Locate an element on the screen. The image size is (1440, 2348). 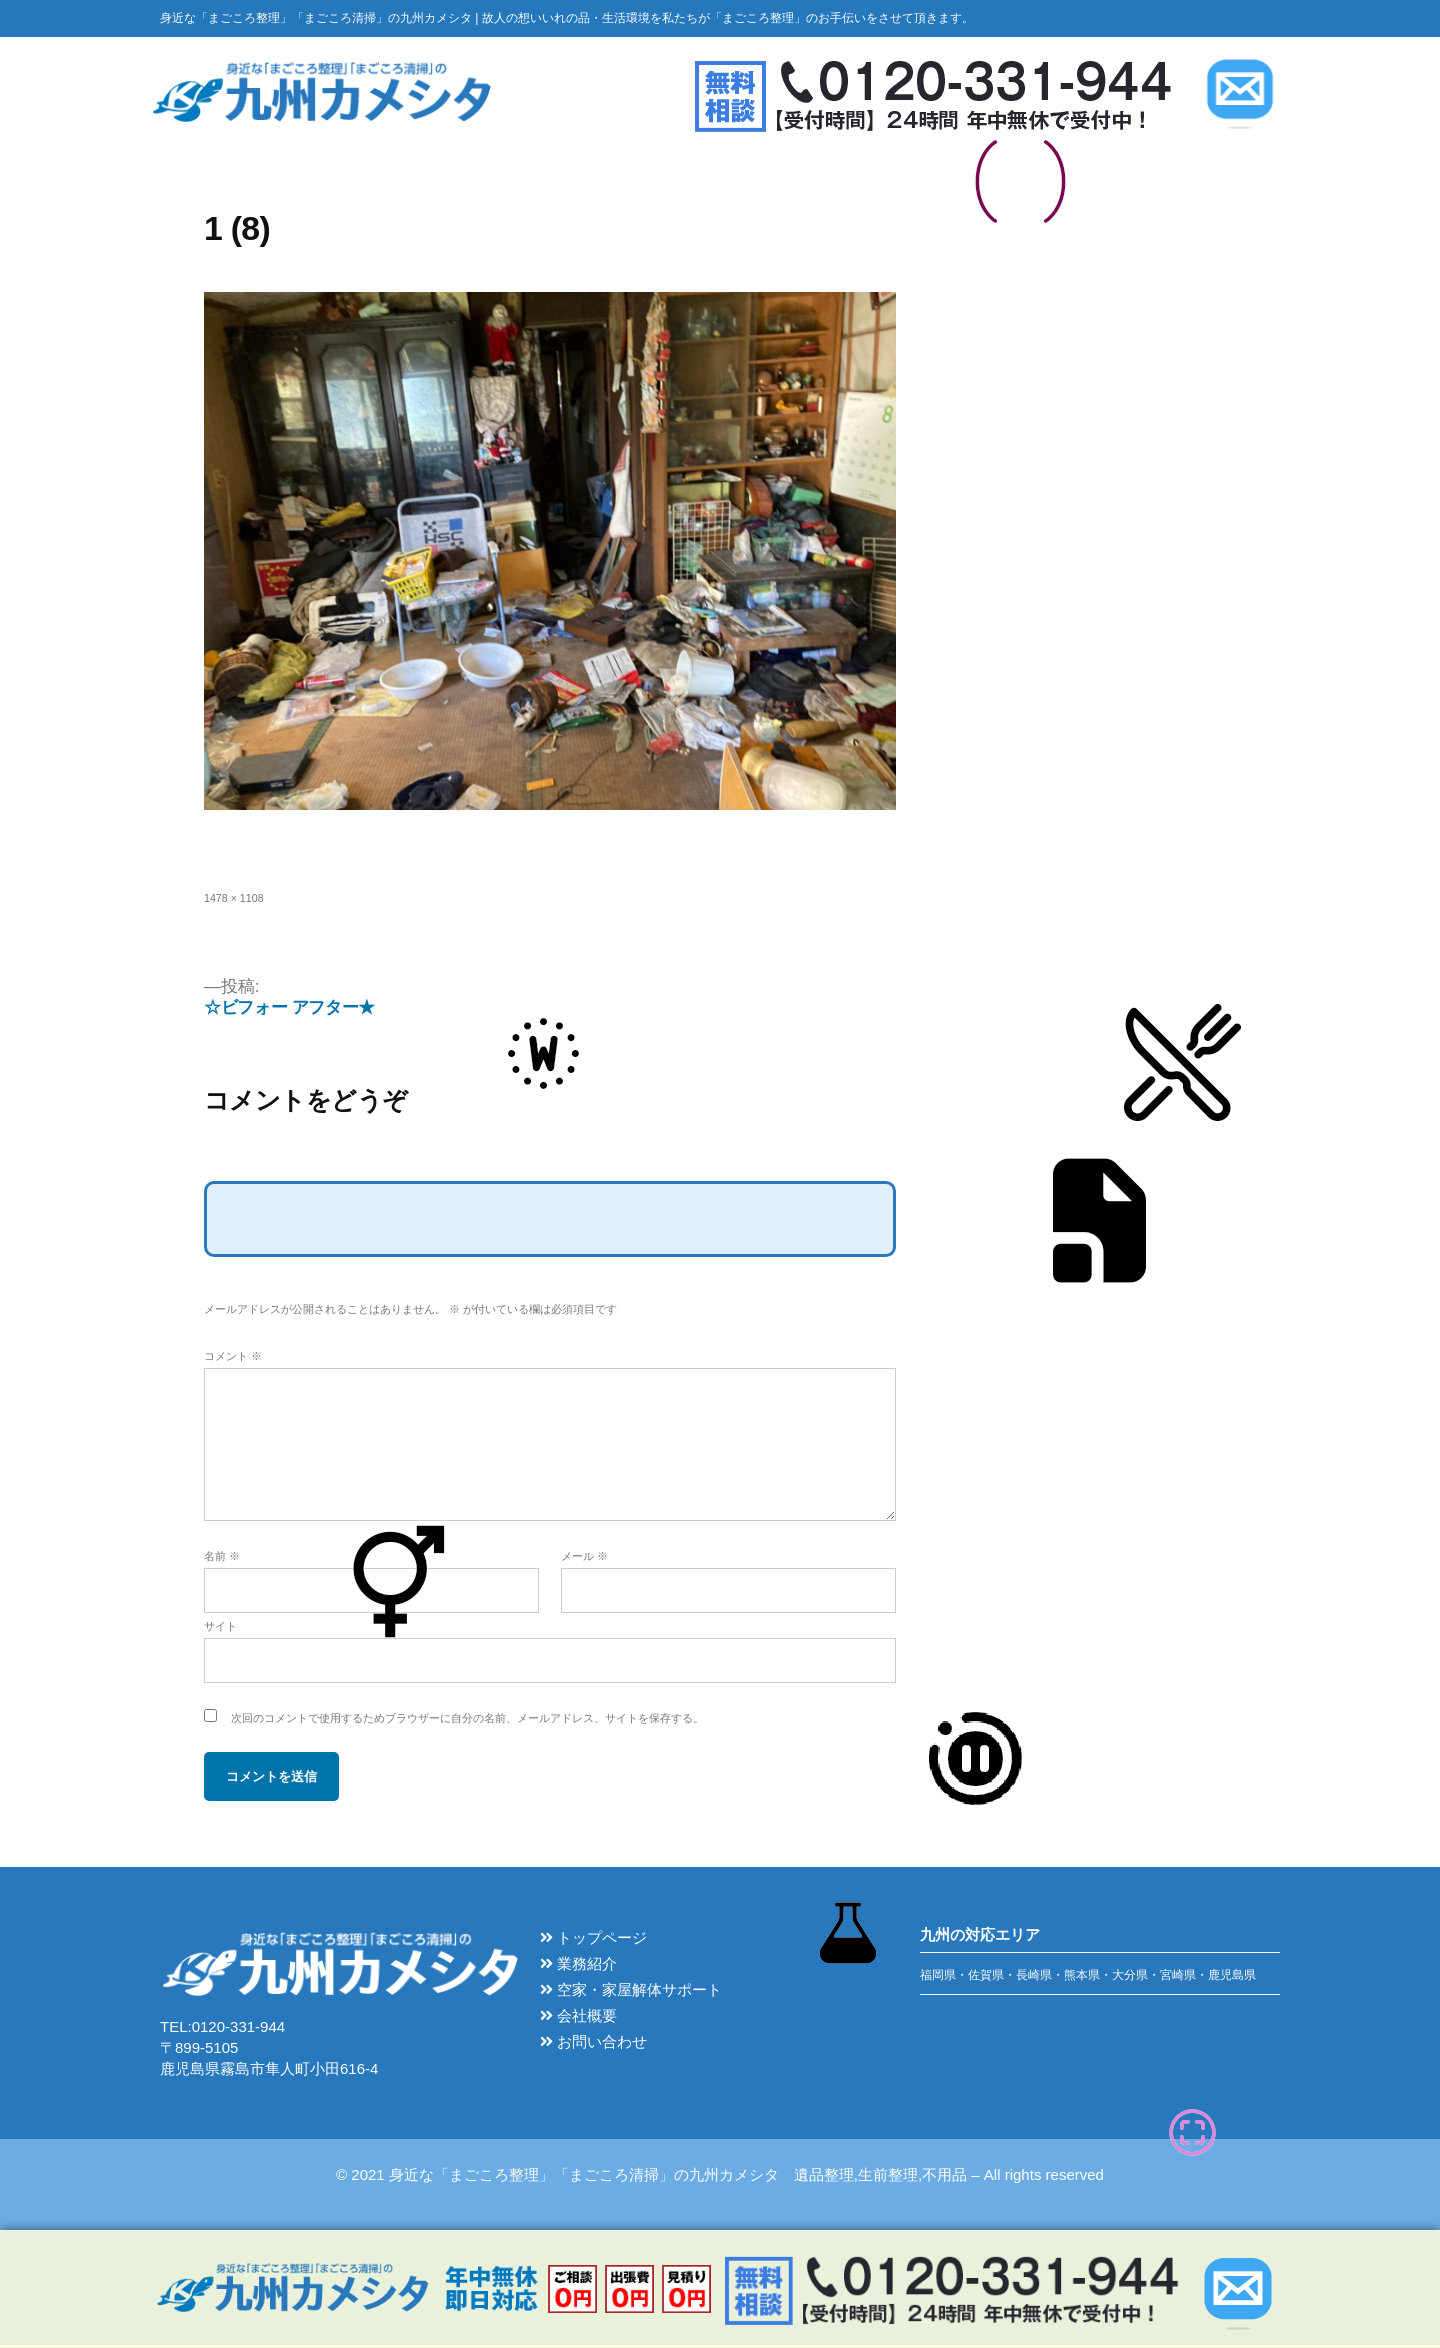
tap to scan a QR code or barcode is located at coordinates (1192, 2132).